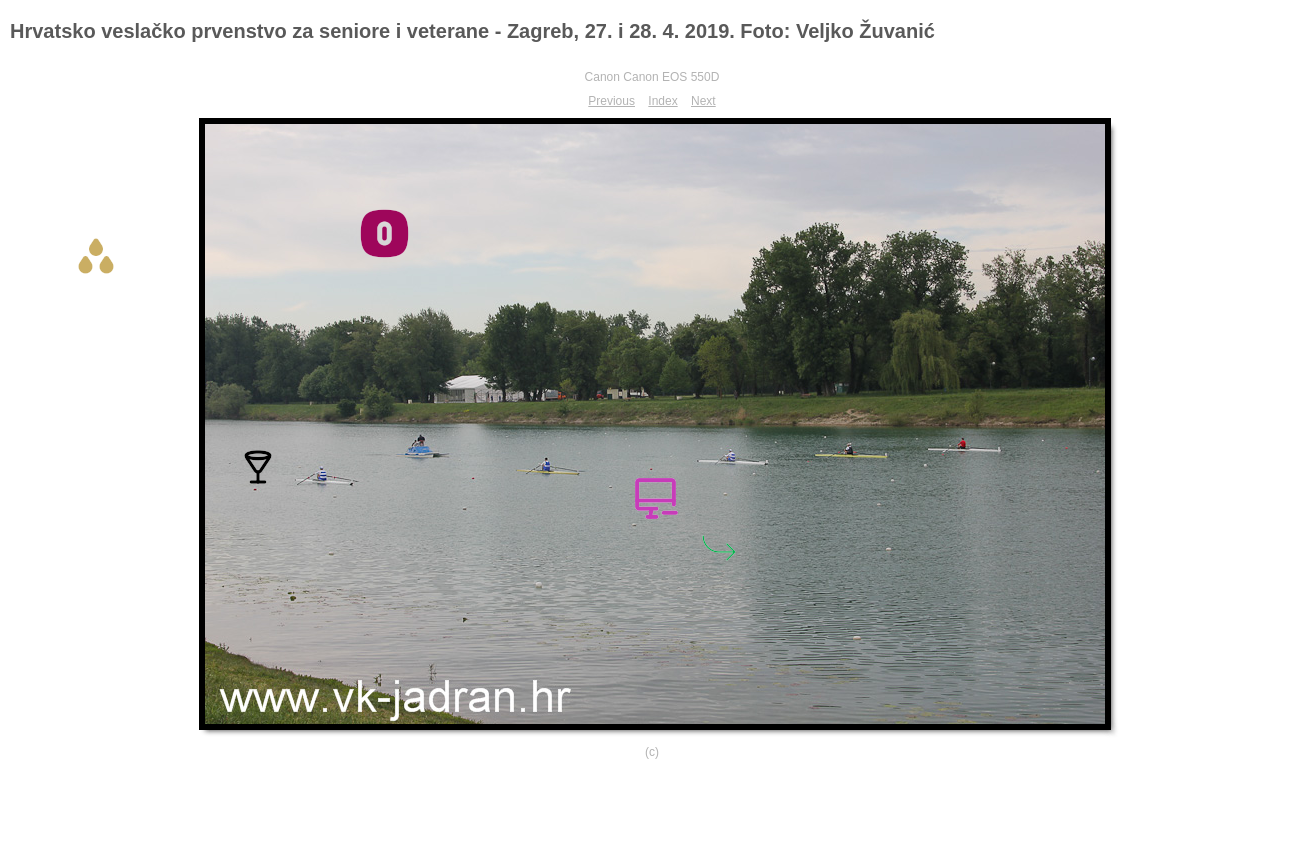 This screenshot has height=841, width=1309. I want to click on indicates an "O" option or selection in a menu, so click(384, 233).